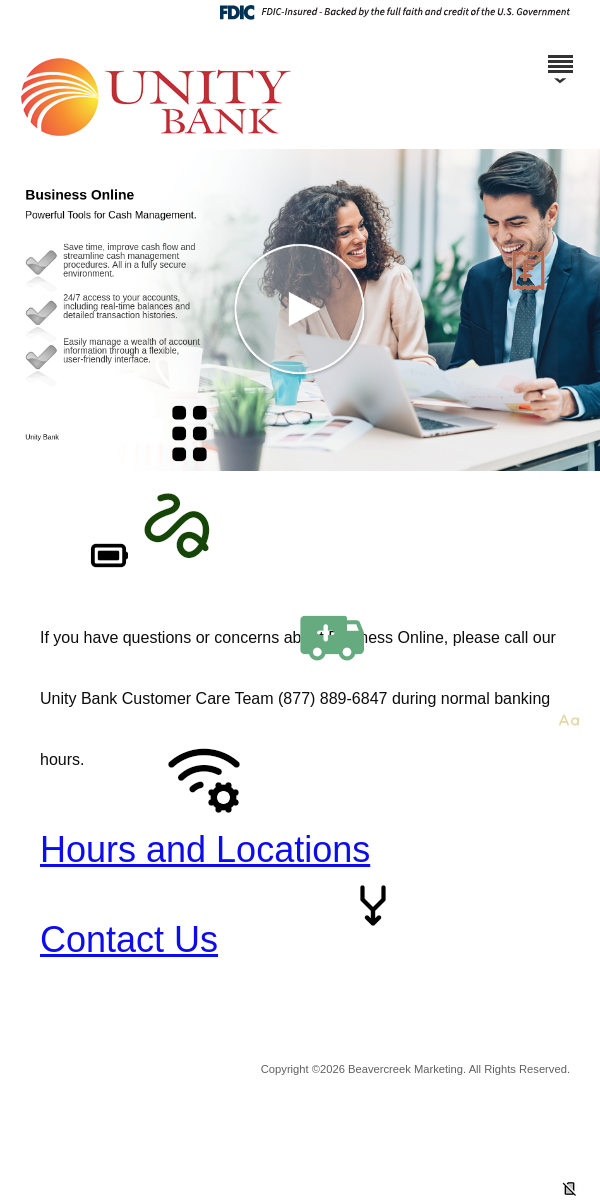 This screenshot has width=600, height=1200. Describe the element at coordinates (176, 525) in the screenshot. I see `decorative squiggle or flourish element` at that location.